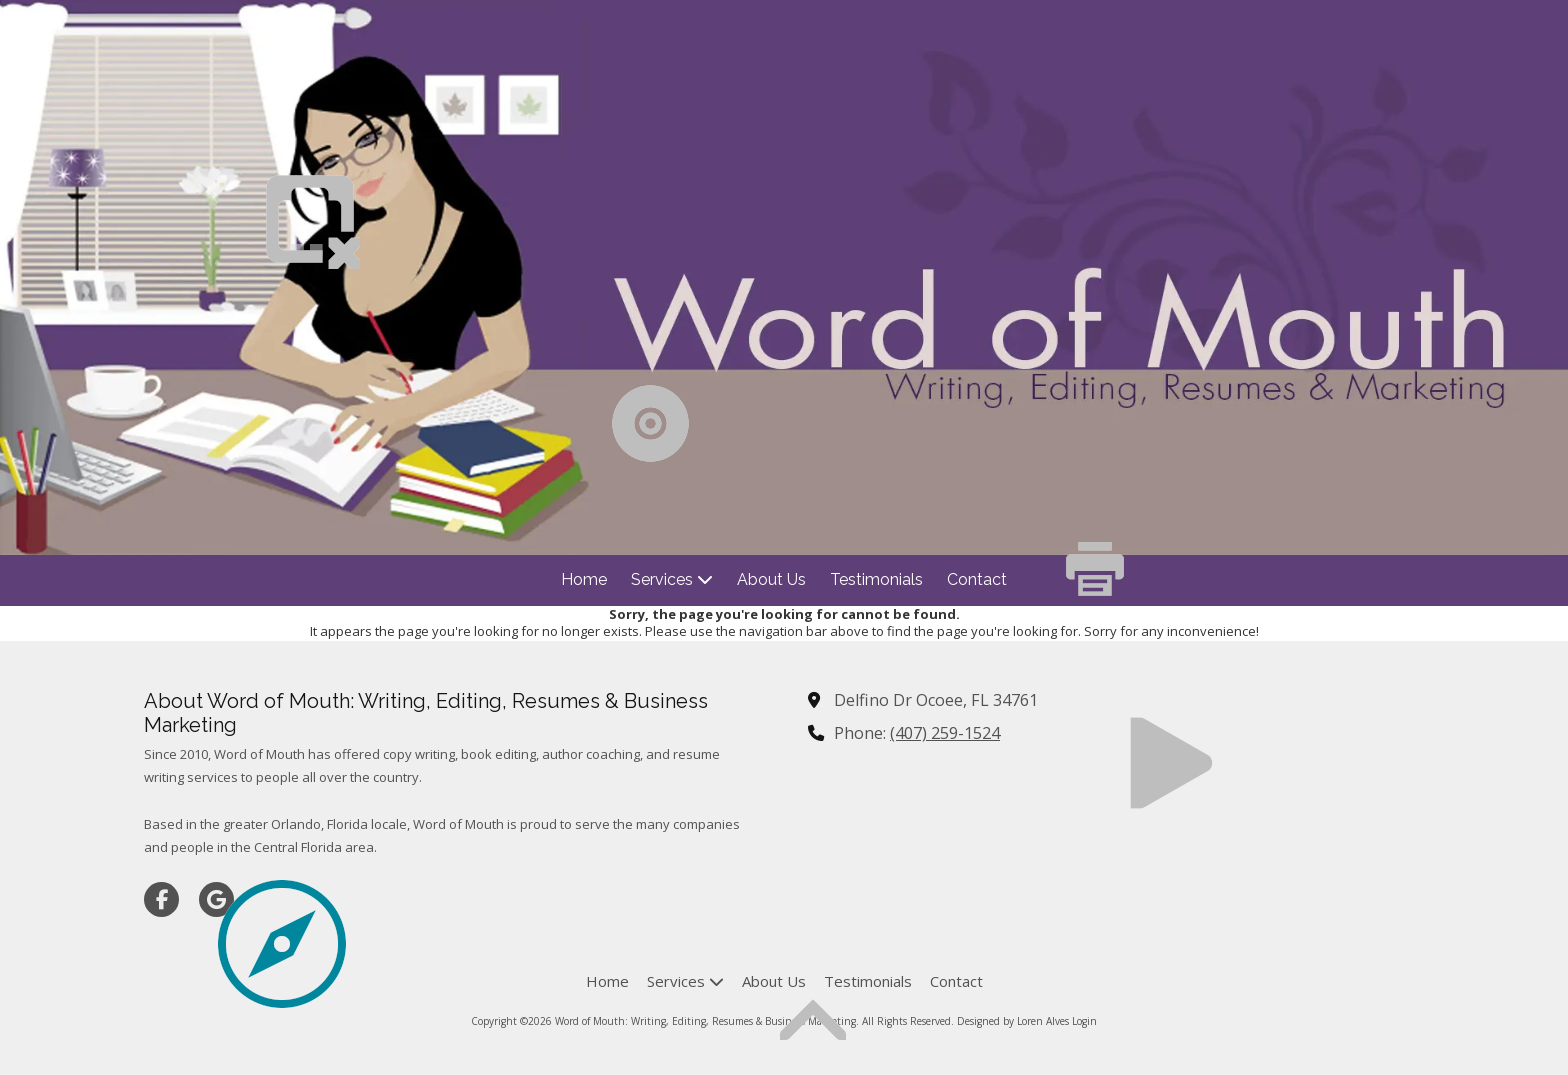  I want to click on audio CD or optical disc media, so click(650, 423).